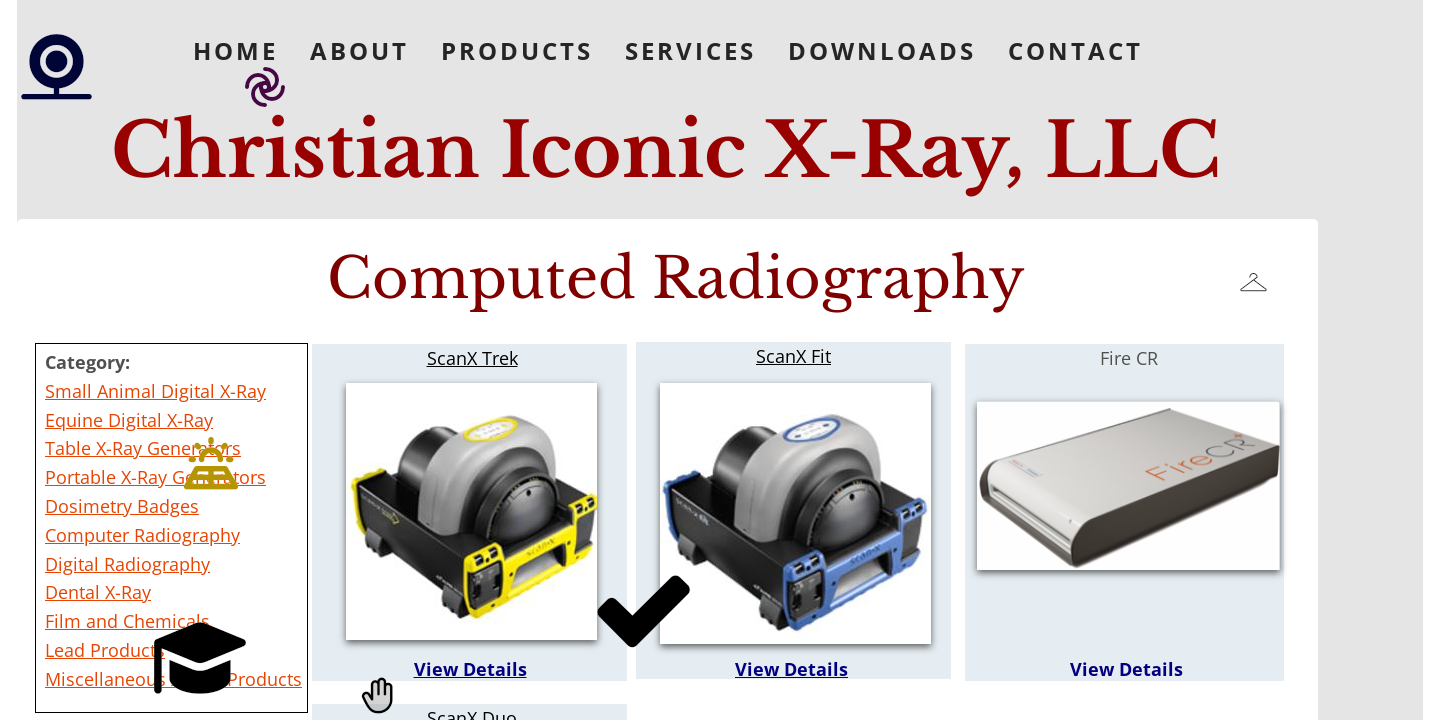 This screenshot has height=720, width=1440. What do you see at coordinates (265, 87) in the screenshot?
I see `loading or processing content` at bounding box center [265, 87].